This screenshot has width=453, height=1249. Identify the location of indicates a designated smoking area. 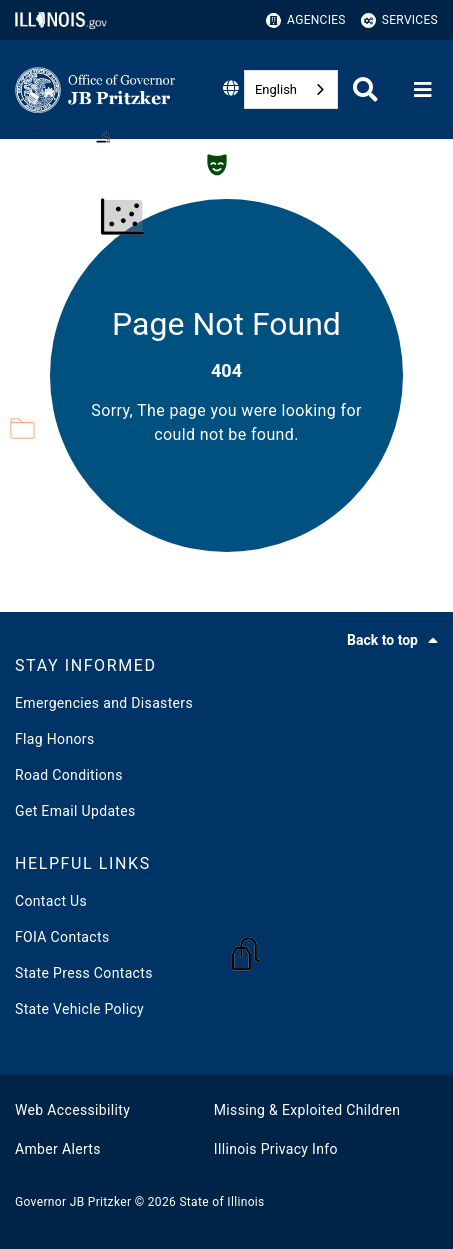
(103, 138).